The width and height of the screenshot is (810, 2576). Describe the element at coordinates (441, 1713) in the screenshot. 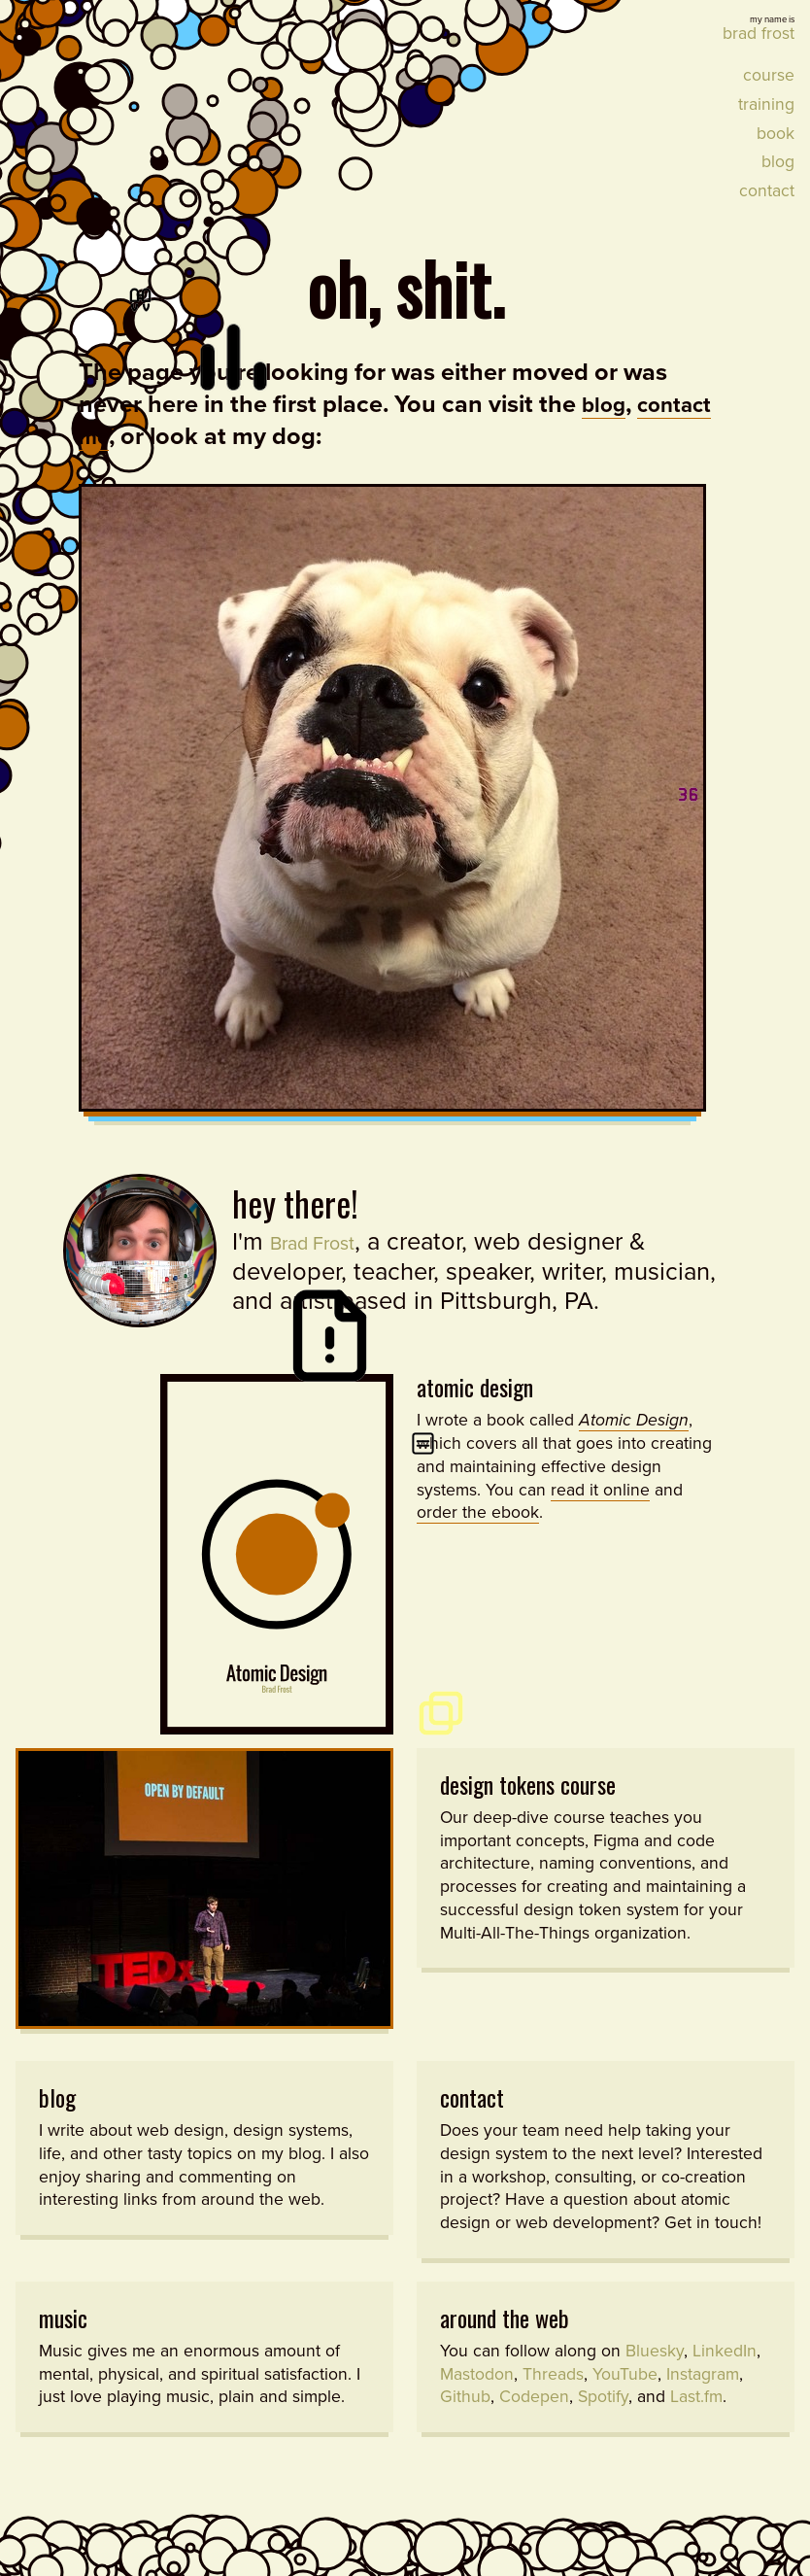

I see `view overlapping layers or intersecting objects` at that location.